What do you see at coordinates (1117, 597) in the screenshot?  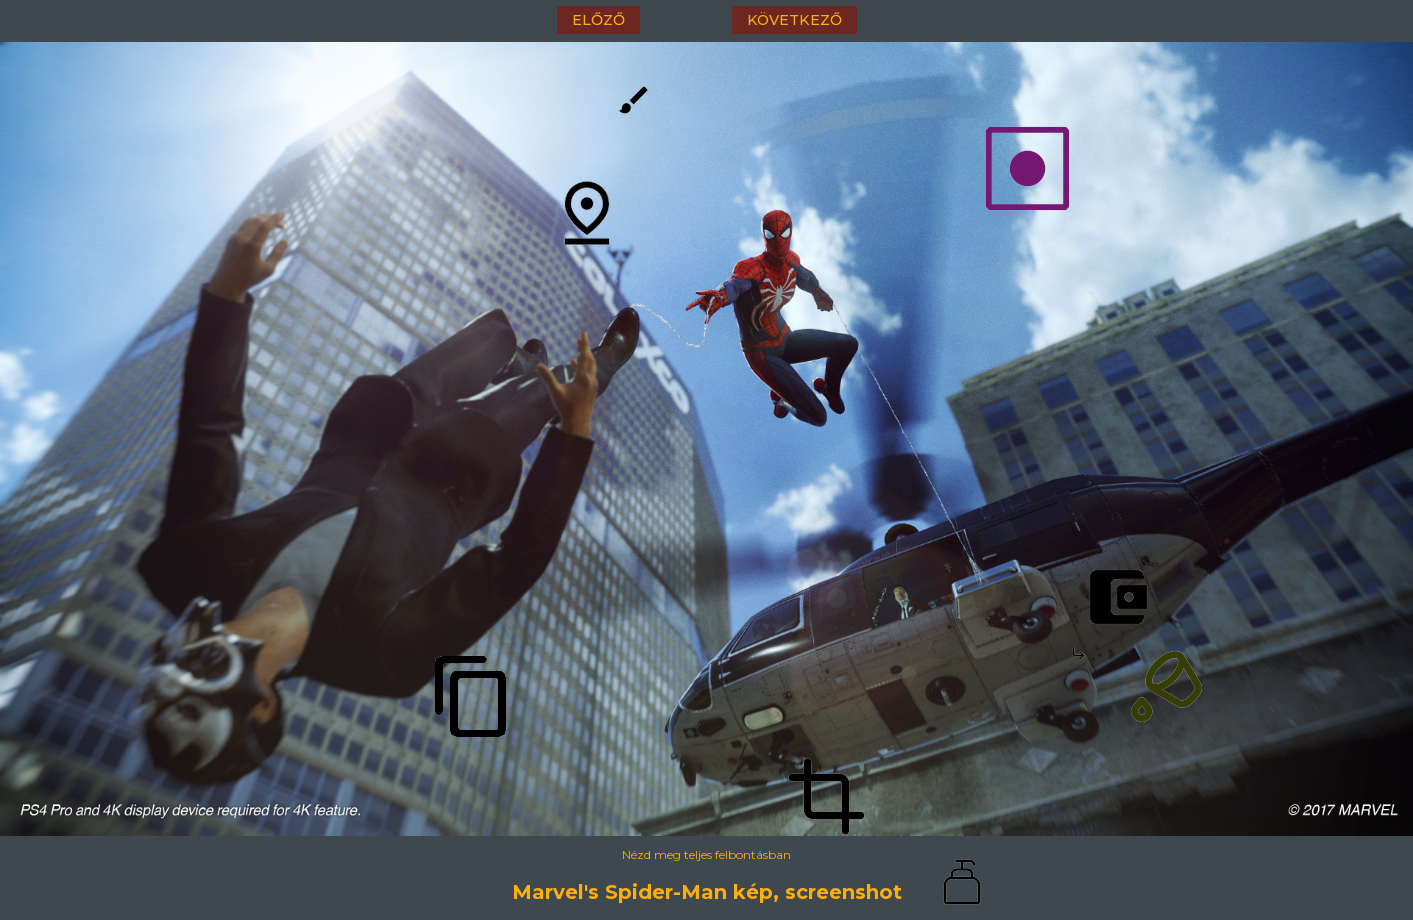 I see `access your digital wallet` at bounding box center [1117, 597].